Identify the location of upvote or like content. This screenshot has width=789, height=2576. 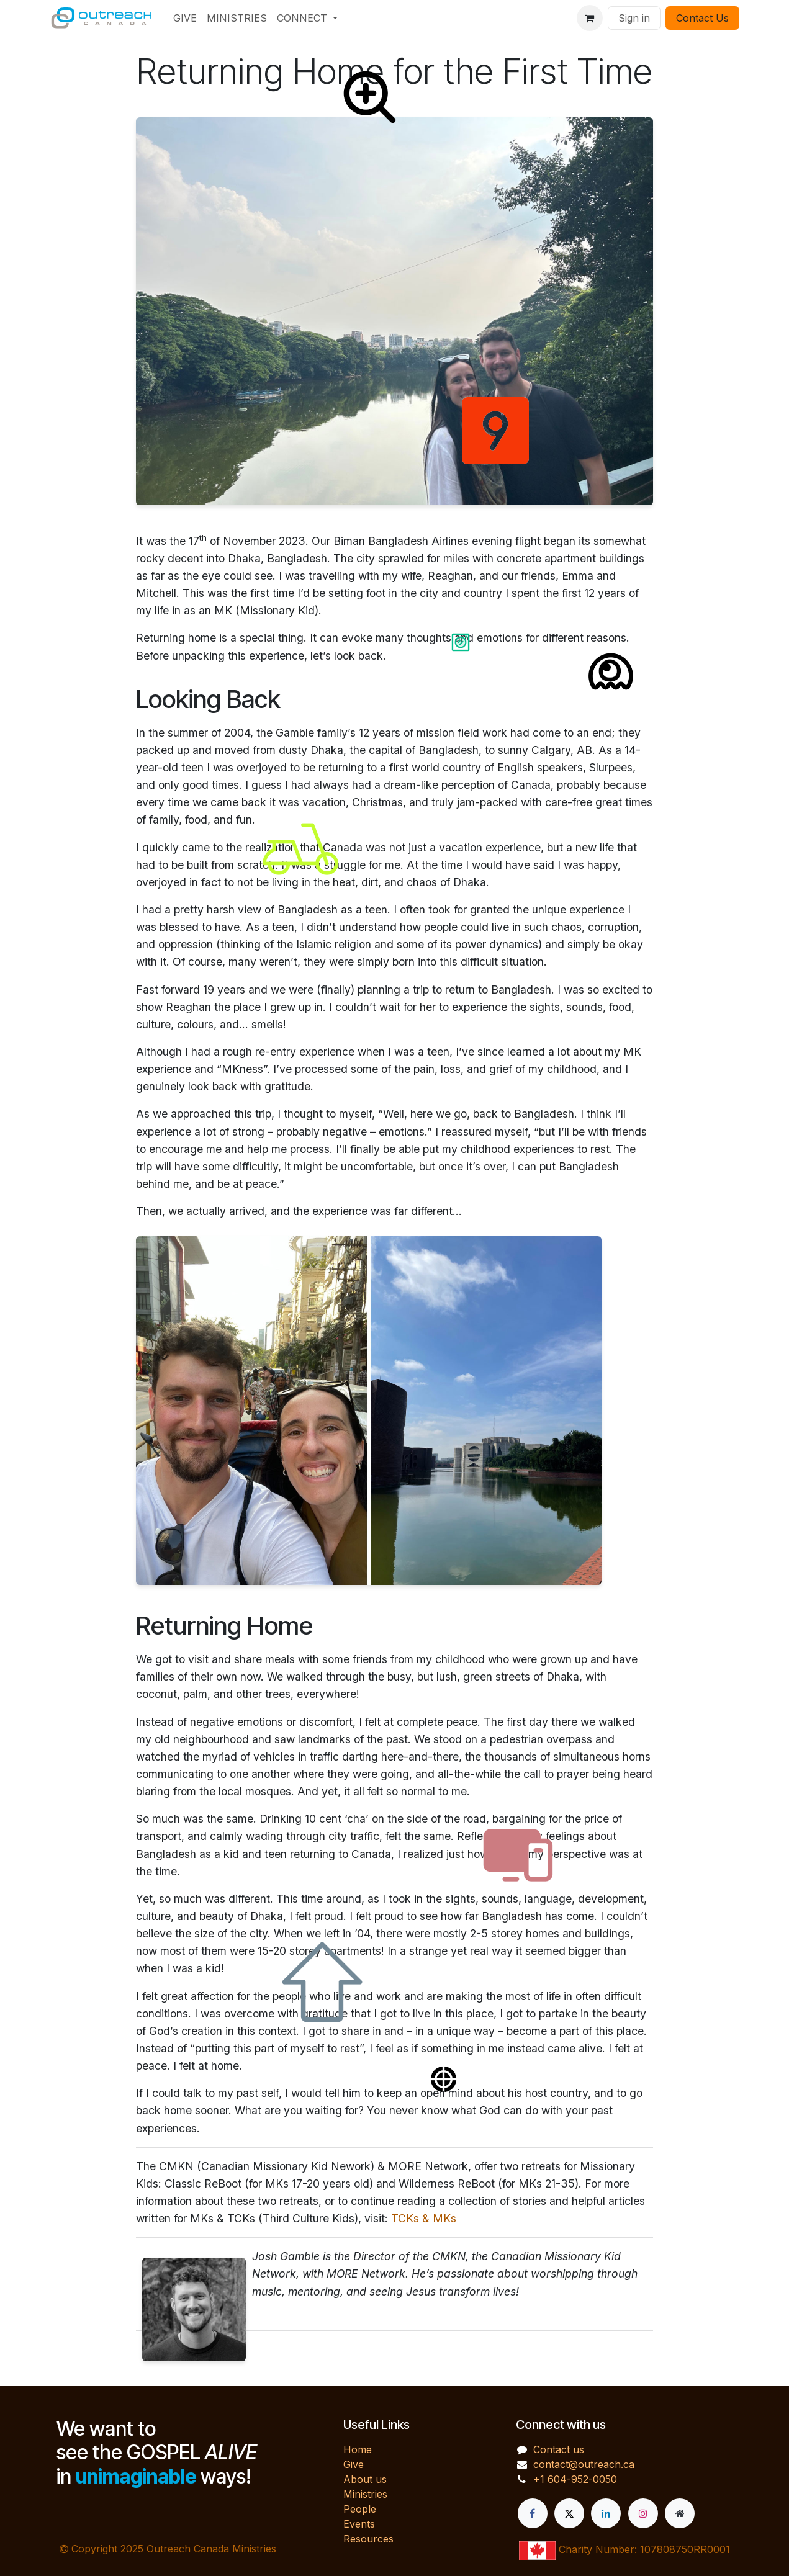
(322, 1985).